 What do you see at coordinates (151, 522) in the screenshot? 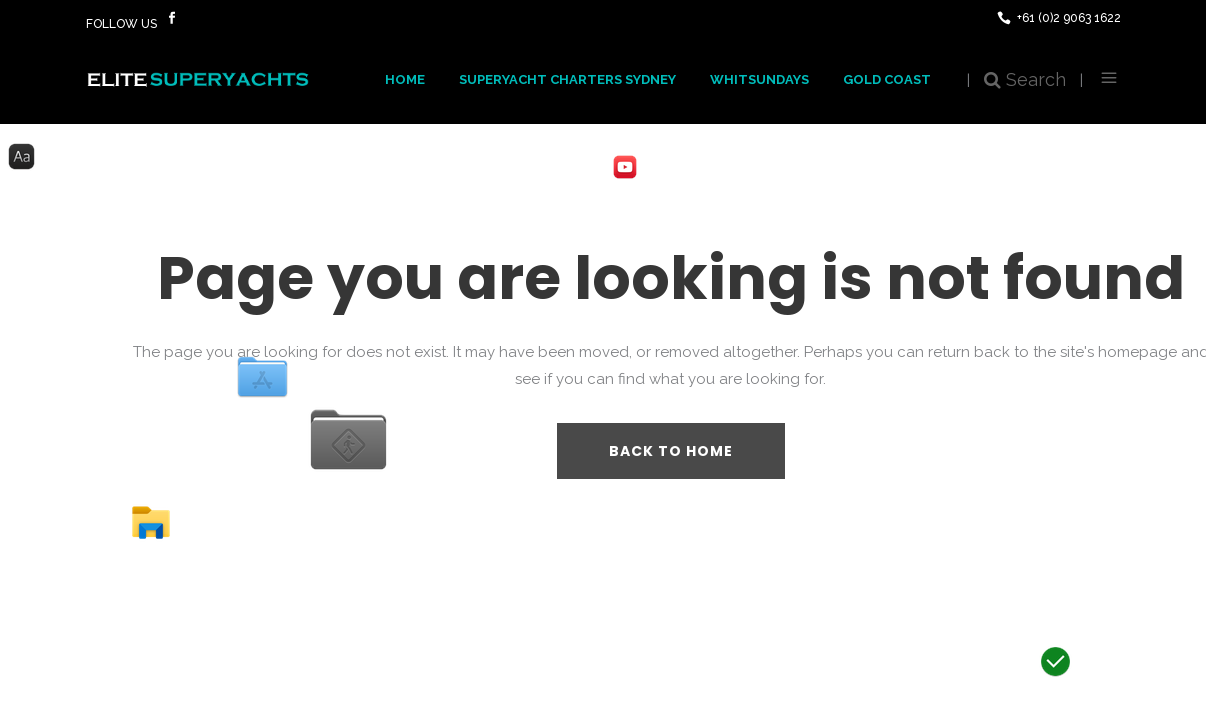
I see `open windows file explorer` at bounding box center [151, 522].